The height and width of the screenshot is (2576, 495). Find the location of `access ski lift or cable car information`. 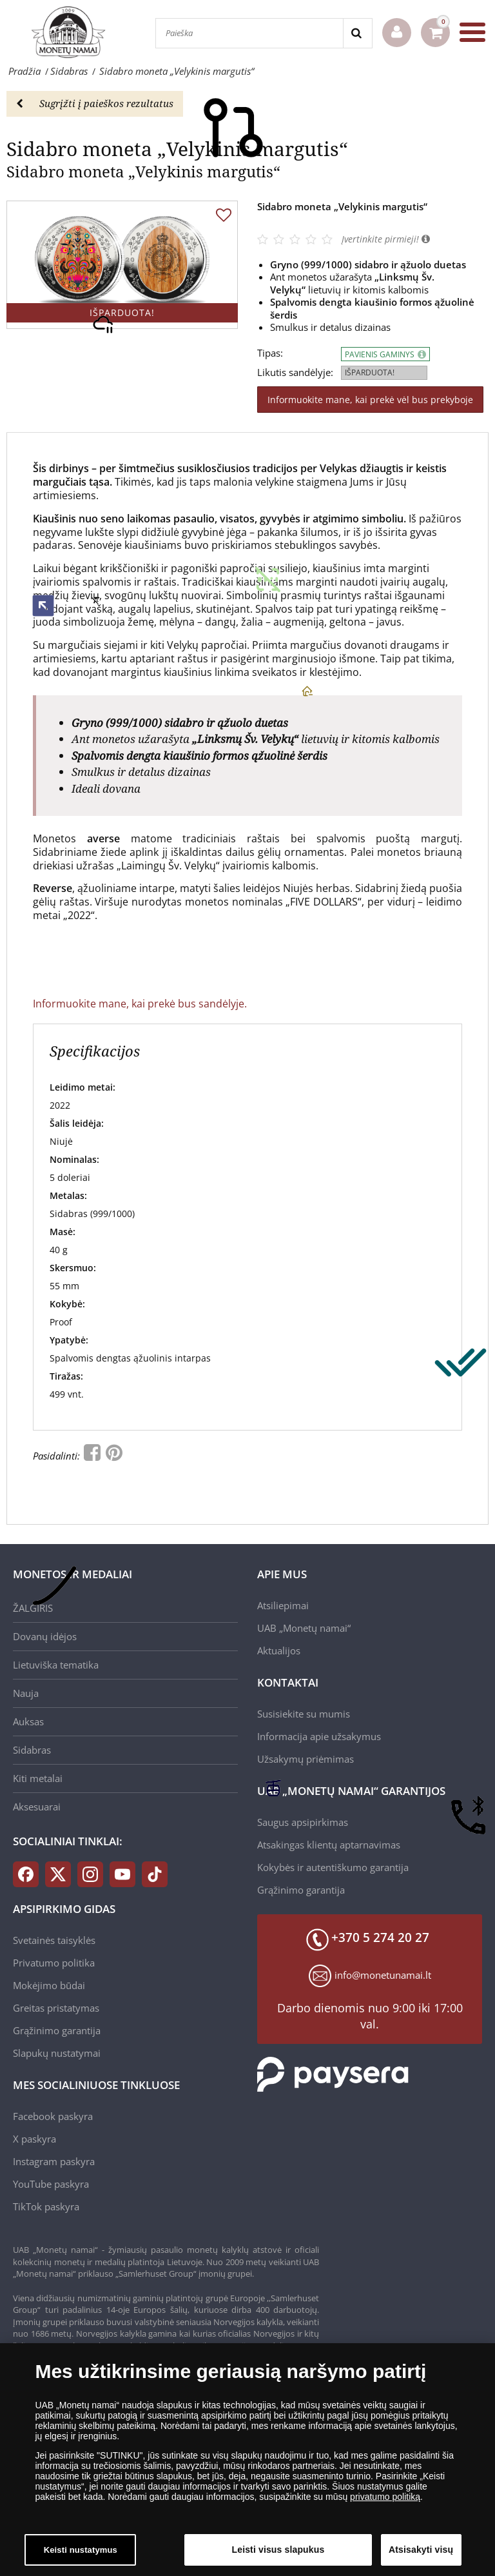

access ski lift or cable car information is located at coordinates (273, 1788).